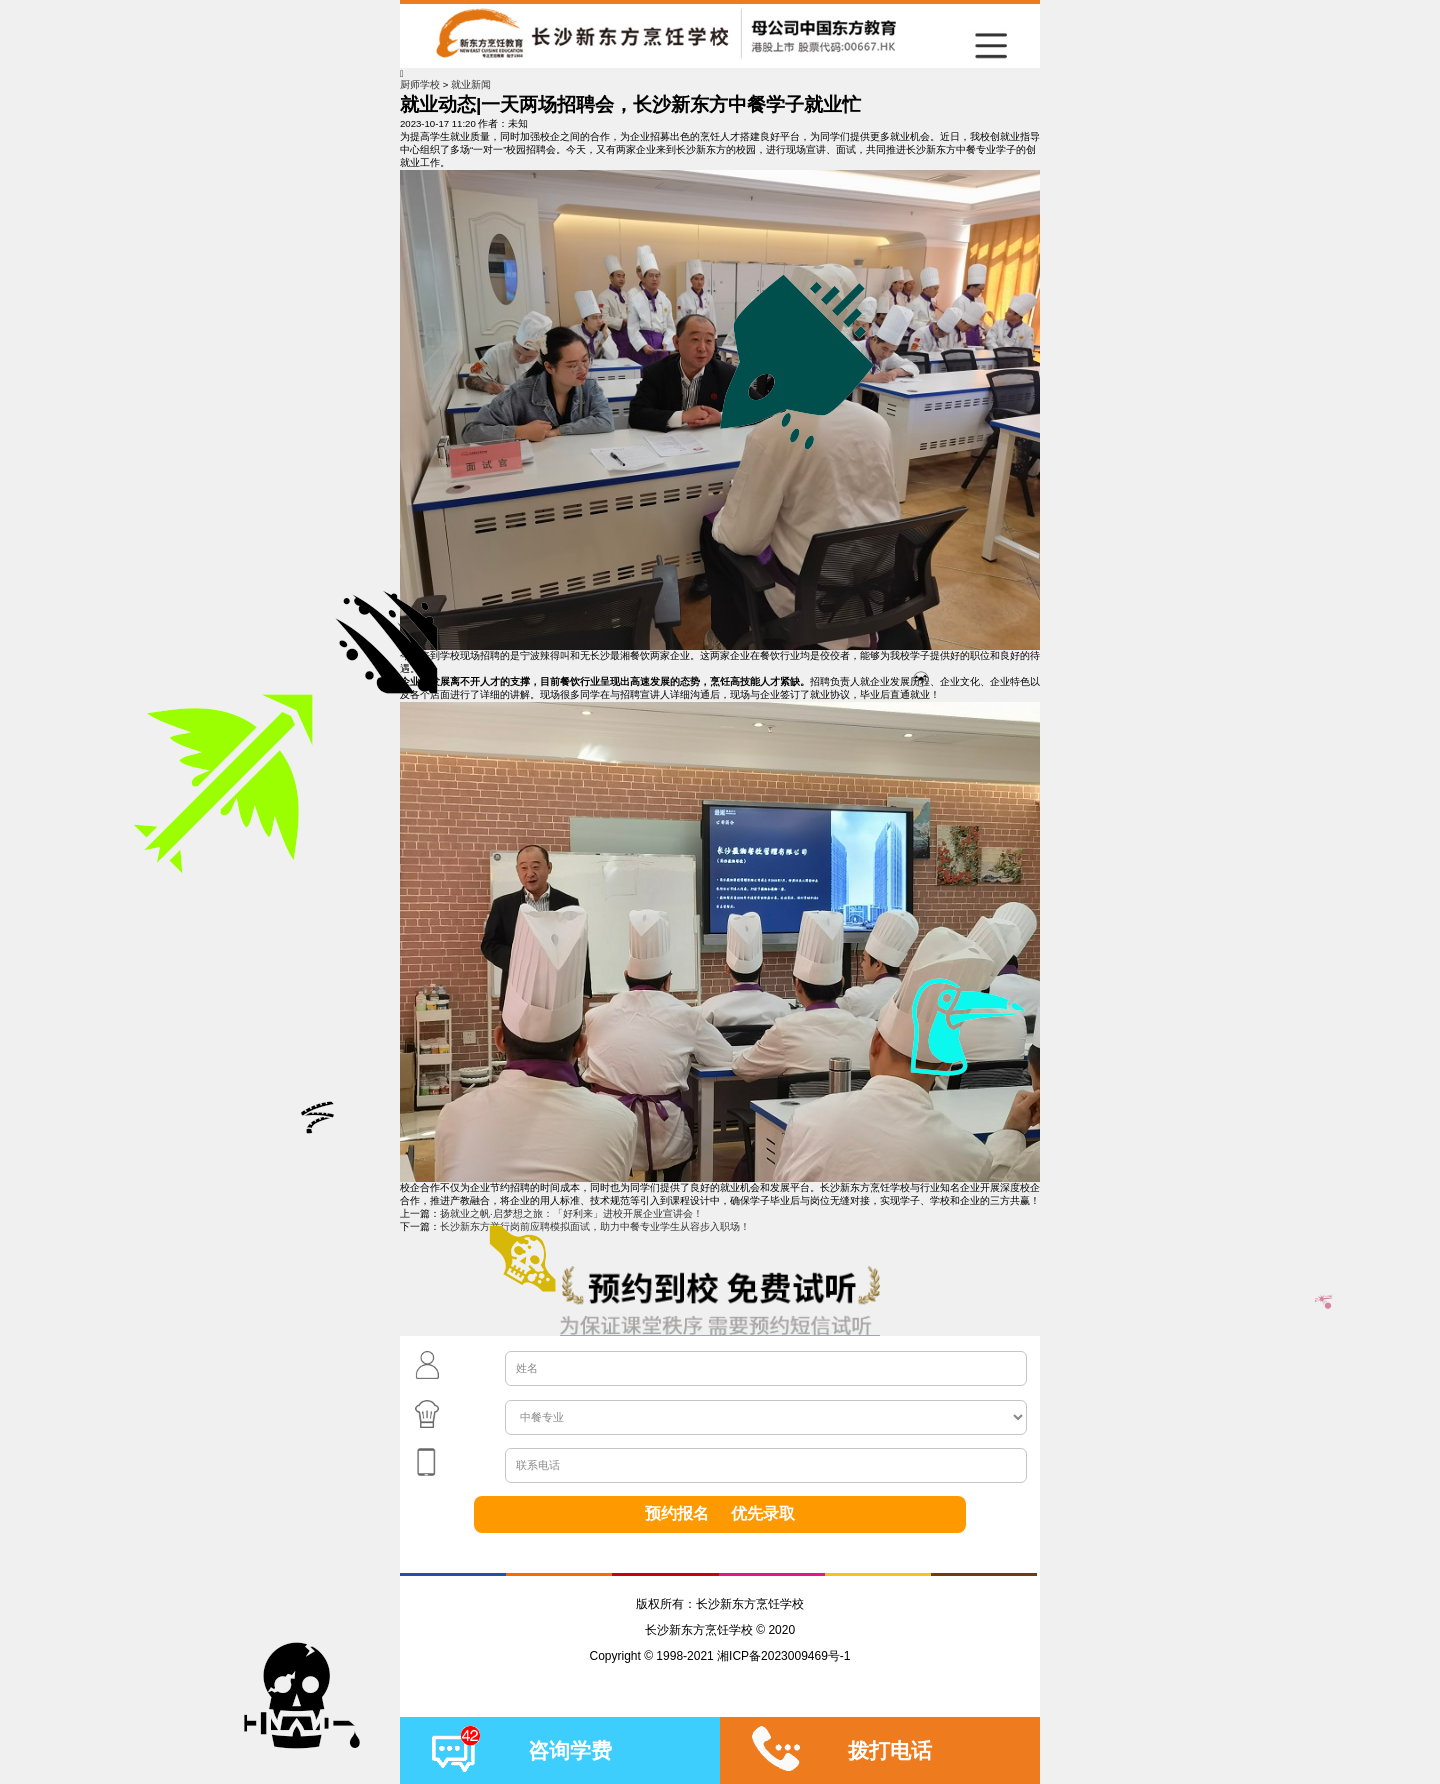 This screenshot has width=1440, height=1784. What do you see at coordinates (299, 1695) in the screenshot?
I see `indicates lethal injection or poison hazard` at bounding box center [299, 1695].